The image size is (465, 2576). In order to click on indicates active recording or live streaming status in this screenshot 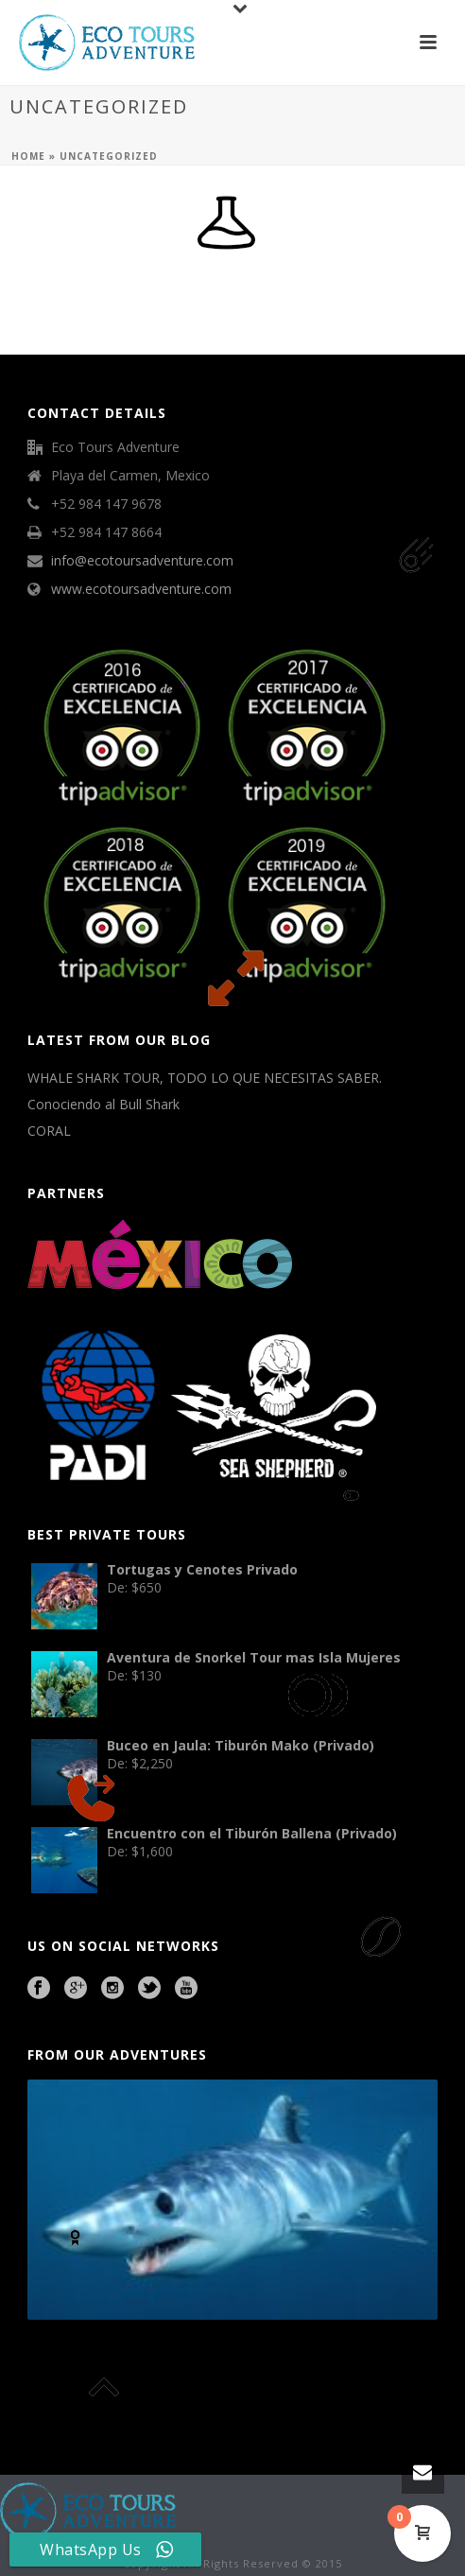, I will do `click(318, 1695)`.